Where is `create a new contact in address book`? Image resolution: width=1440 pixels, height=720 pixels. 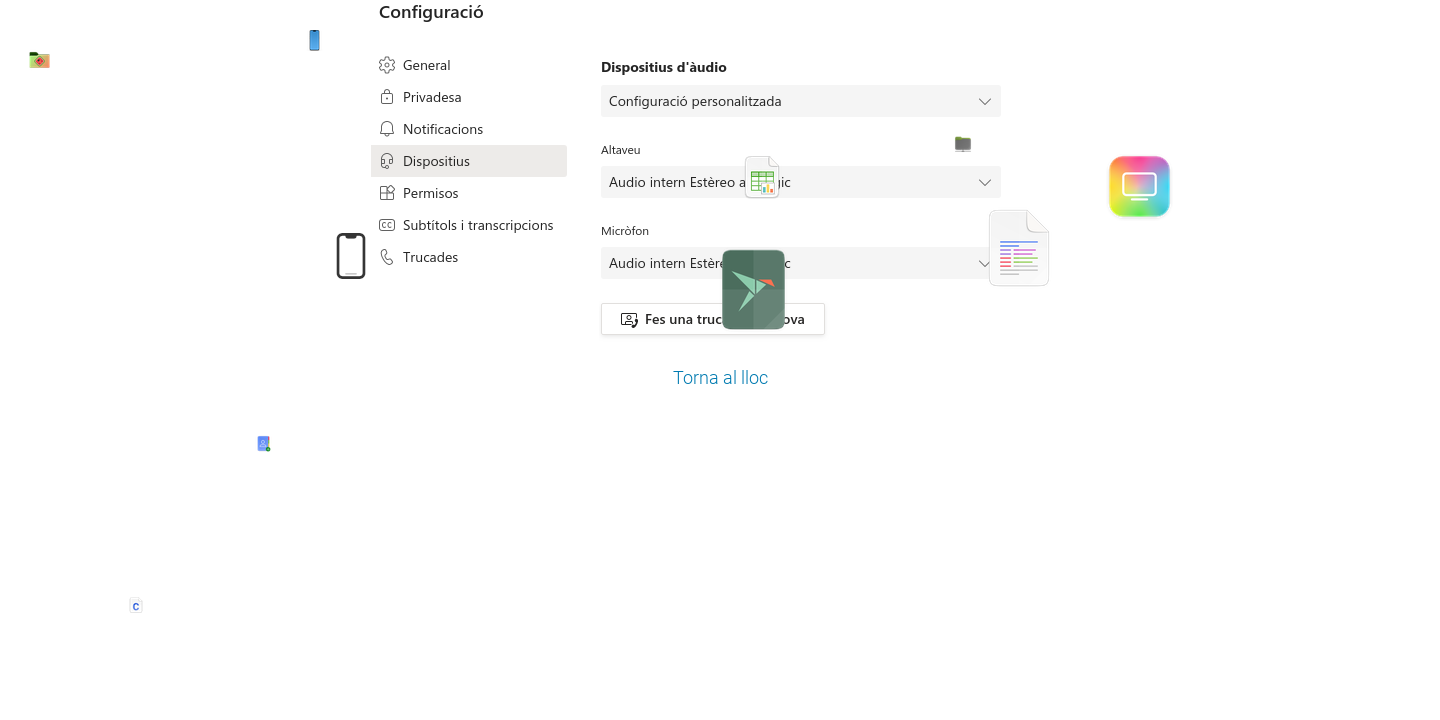 create a new contact in address book is located at coordinates (263, 443).